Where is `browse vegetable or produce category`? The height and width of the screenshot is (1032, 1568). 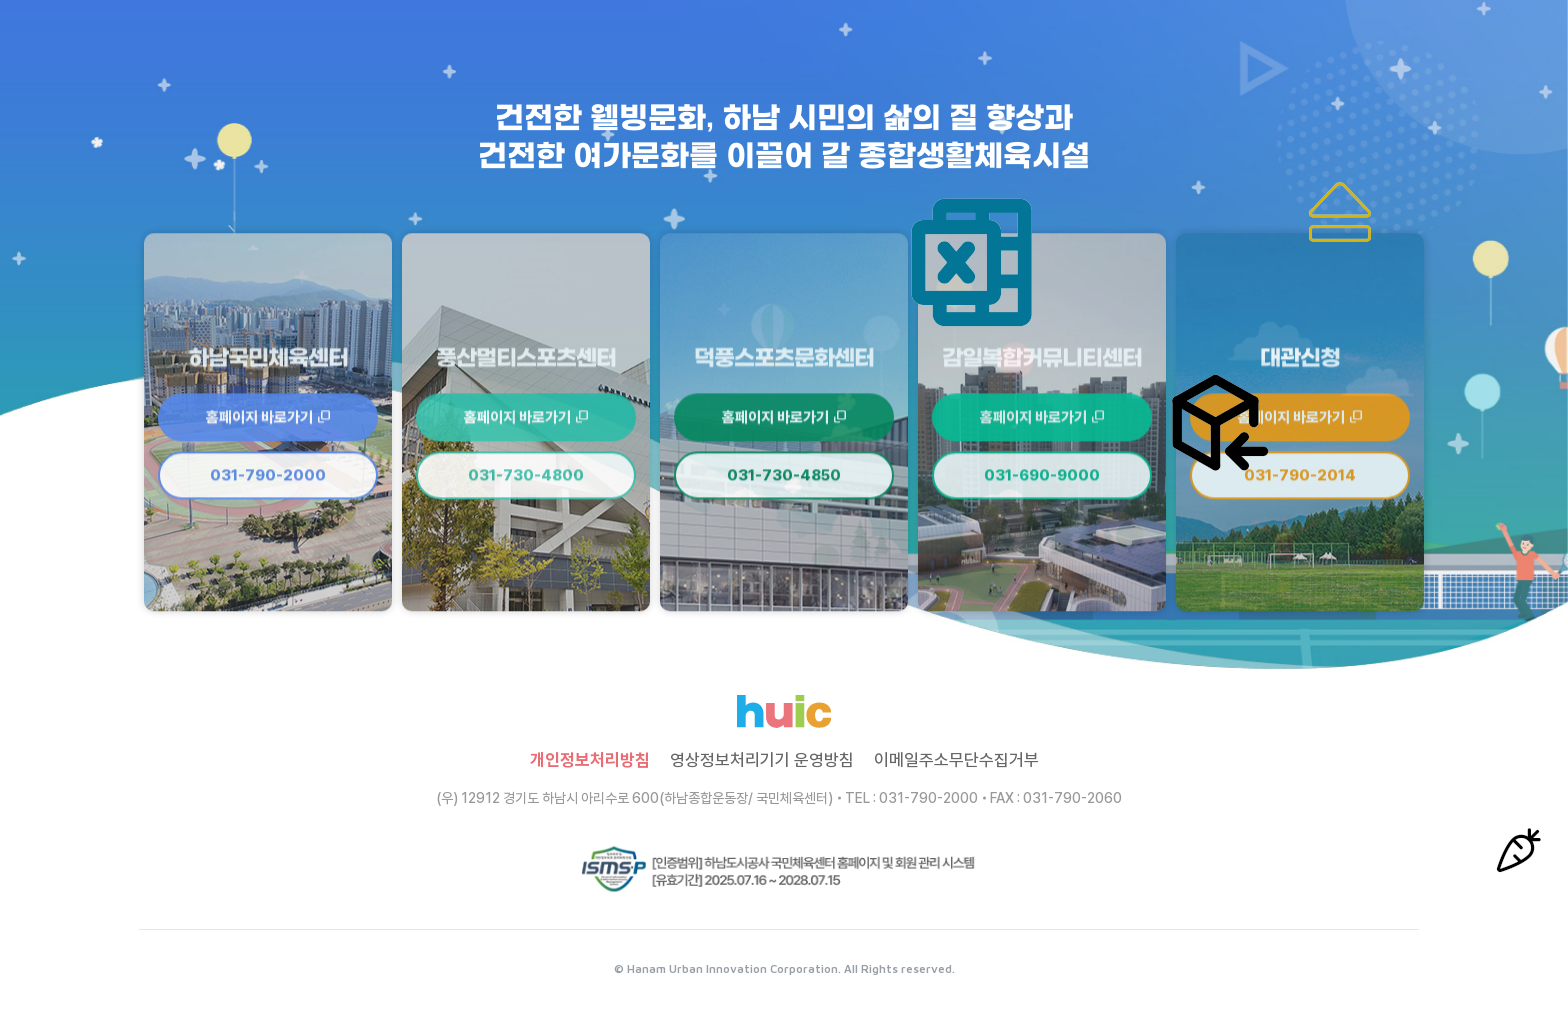 browse vegetable or produce category is located at coordinates (1518, 851).